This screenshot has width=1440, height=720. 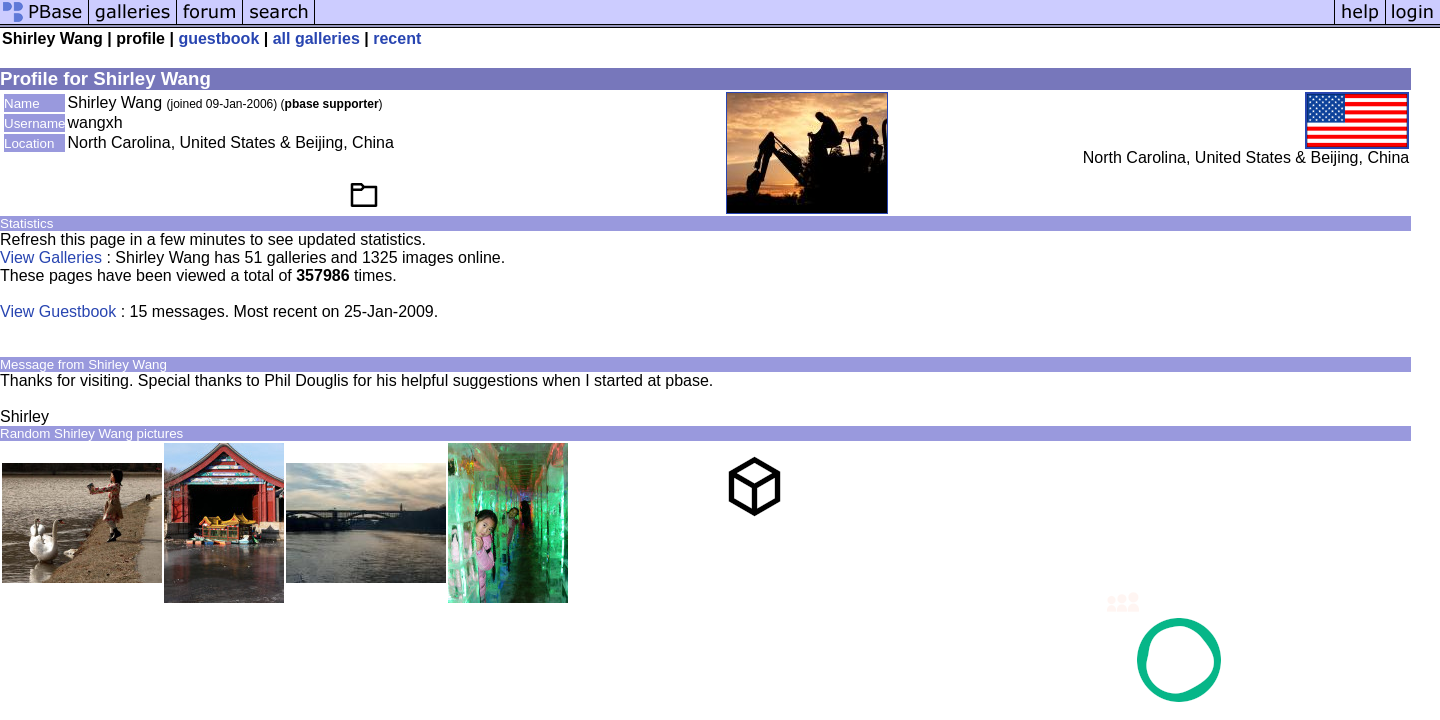 I want to click on view 3d objects or models, so click(x=754, y=486).